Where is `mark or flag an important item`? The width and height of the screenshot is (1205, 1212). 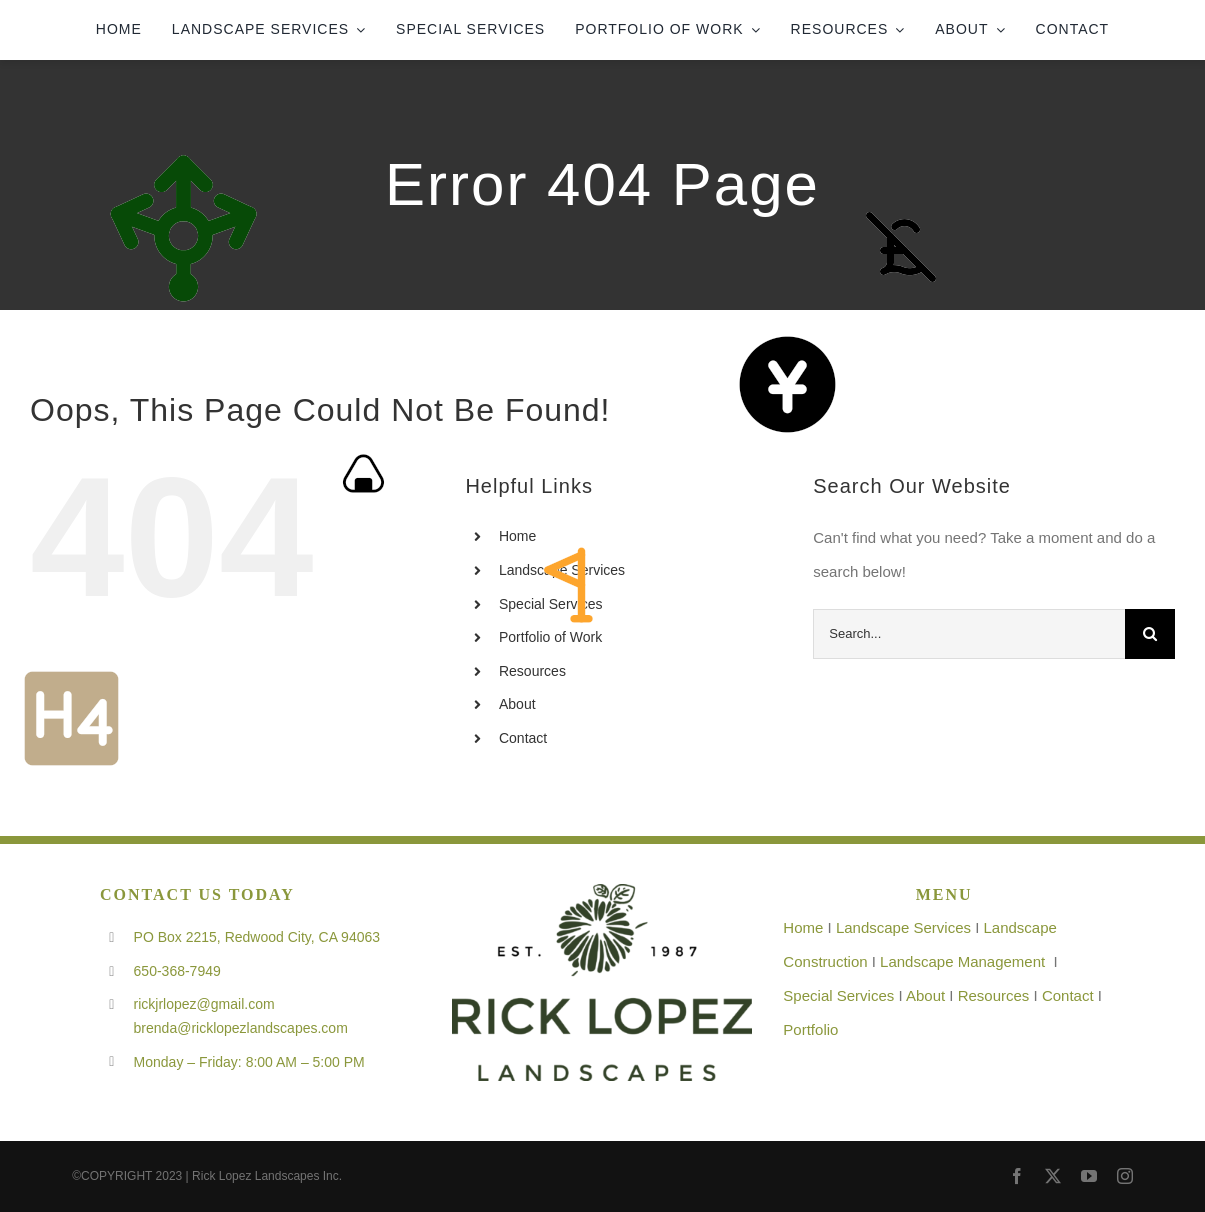
mark or flag an important item is located at coordinates (574, 585).